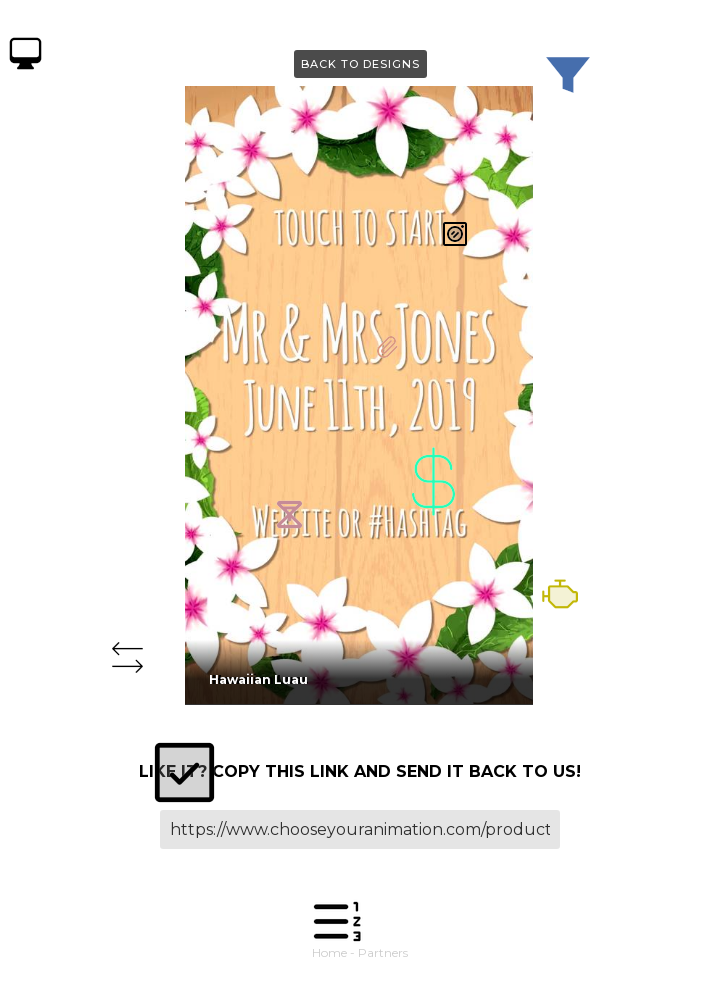 This screenshot has height=992, width=720. Describe the element at coordinates (568, 75) in the screenshot. I see `filter or sort content` at that location.